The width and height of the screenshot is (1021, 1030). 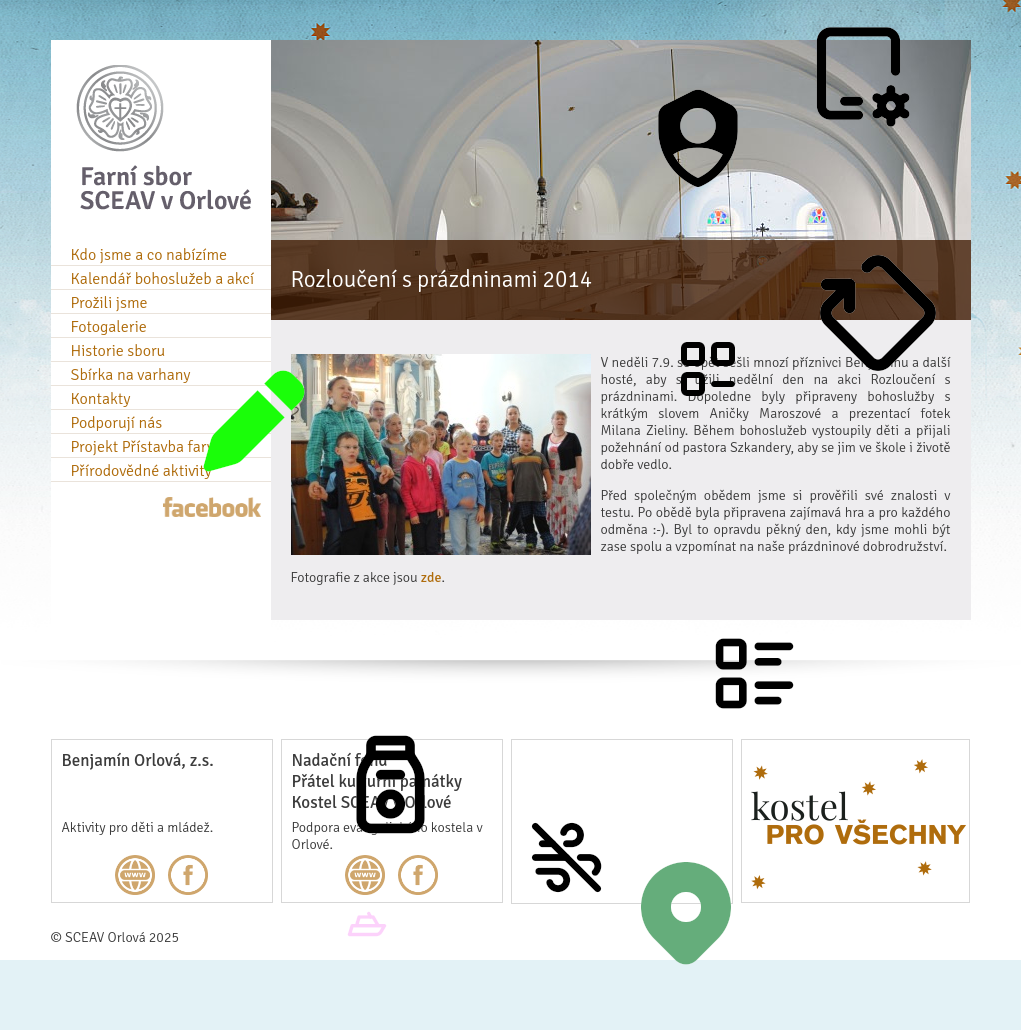 I want to click on manage user roles and permissions, so click(x=698, y=139).